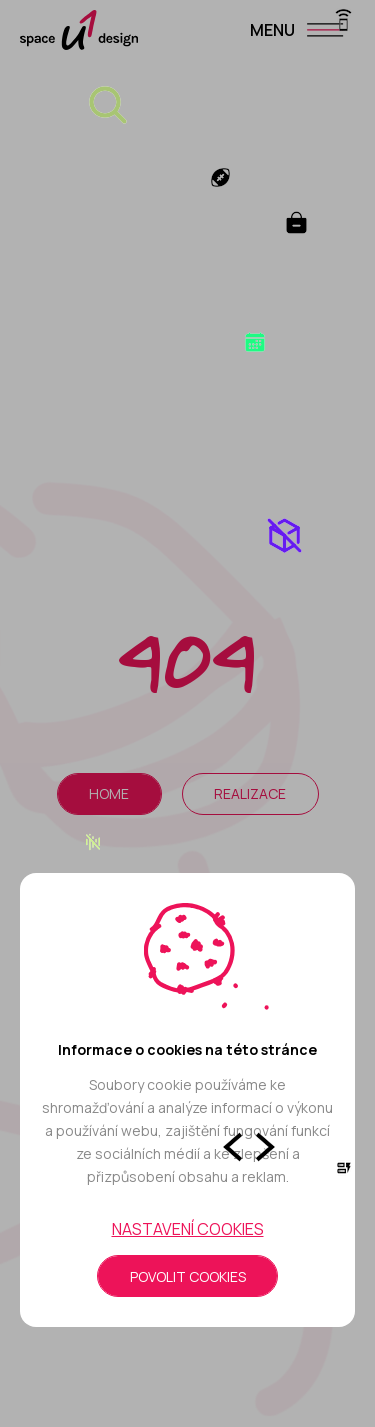 This screenshot has width=375, height=1427. Describe the element at coordinates (93, 842) in the screenshot. I see `mute or disable audio input` at that location.